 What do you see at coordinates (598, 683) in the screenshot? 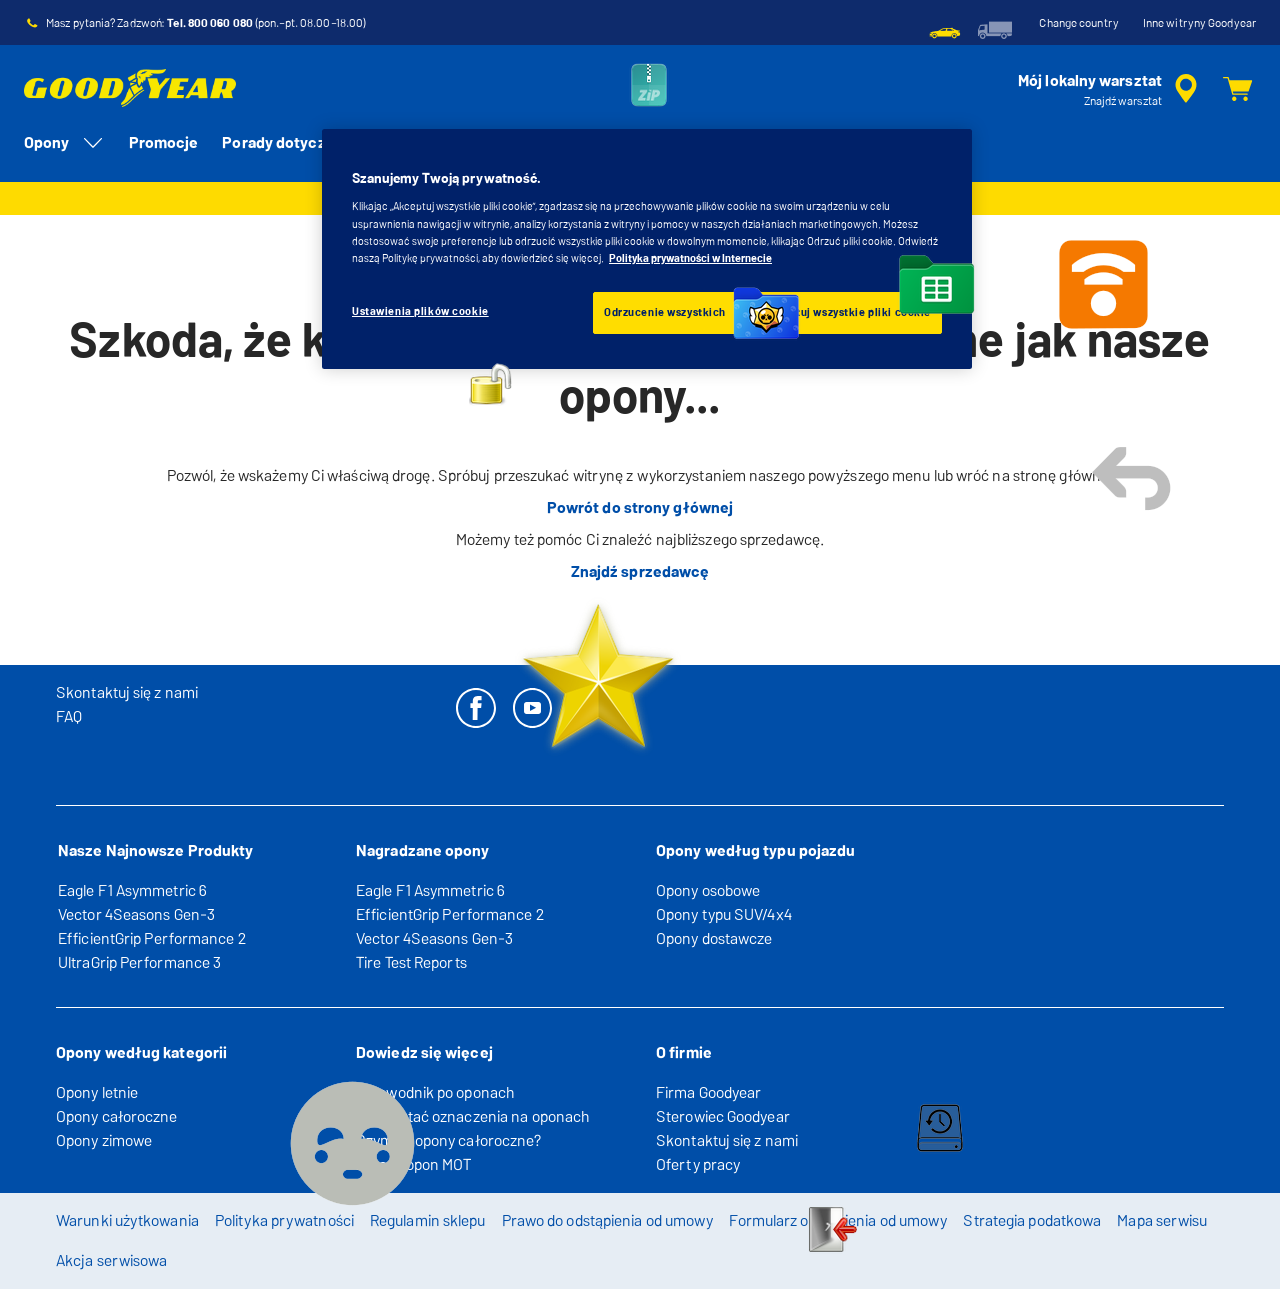
I see `indicates a starred or favorited item` at bounding box center [598, 683].